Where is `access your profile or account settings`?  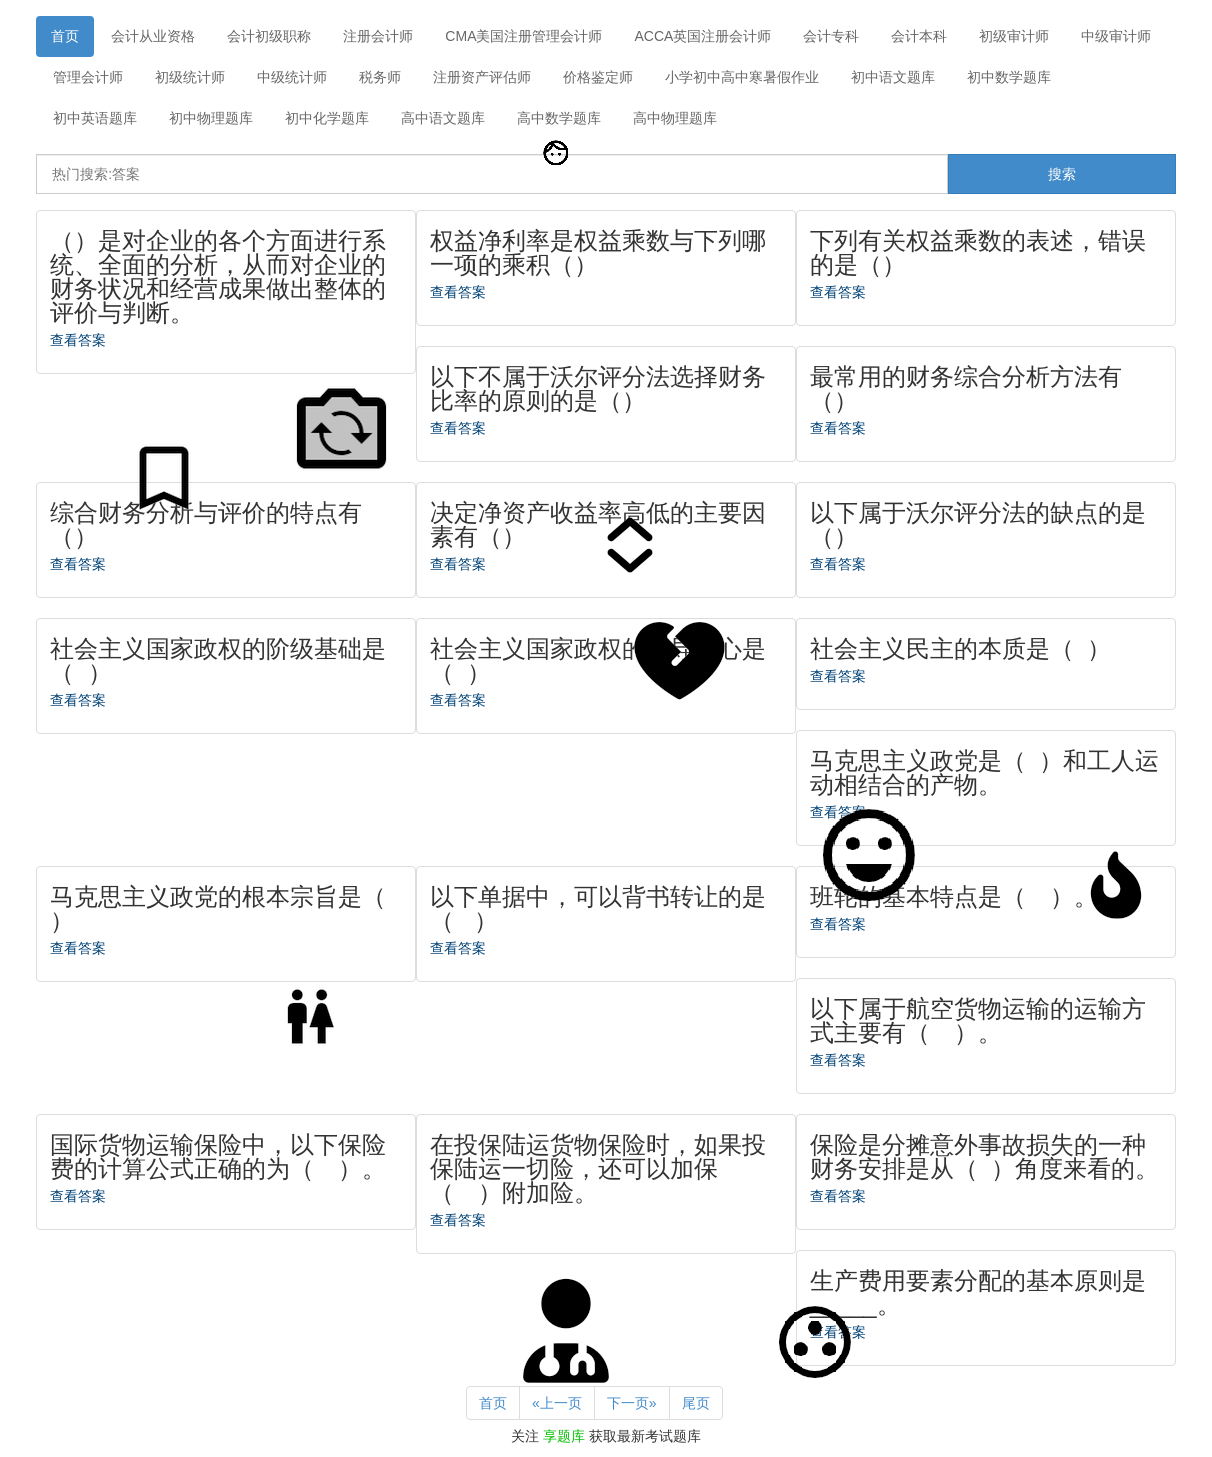 access your profile or account settings is located at coordinates (556, 153).